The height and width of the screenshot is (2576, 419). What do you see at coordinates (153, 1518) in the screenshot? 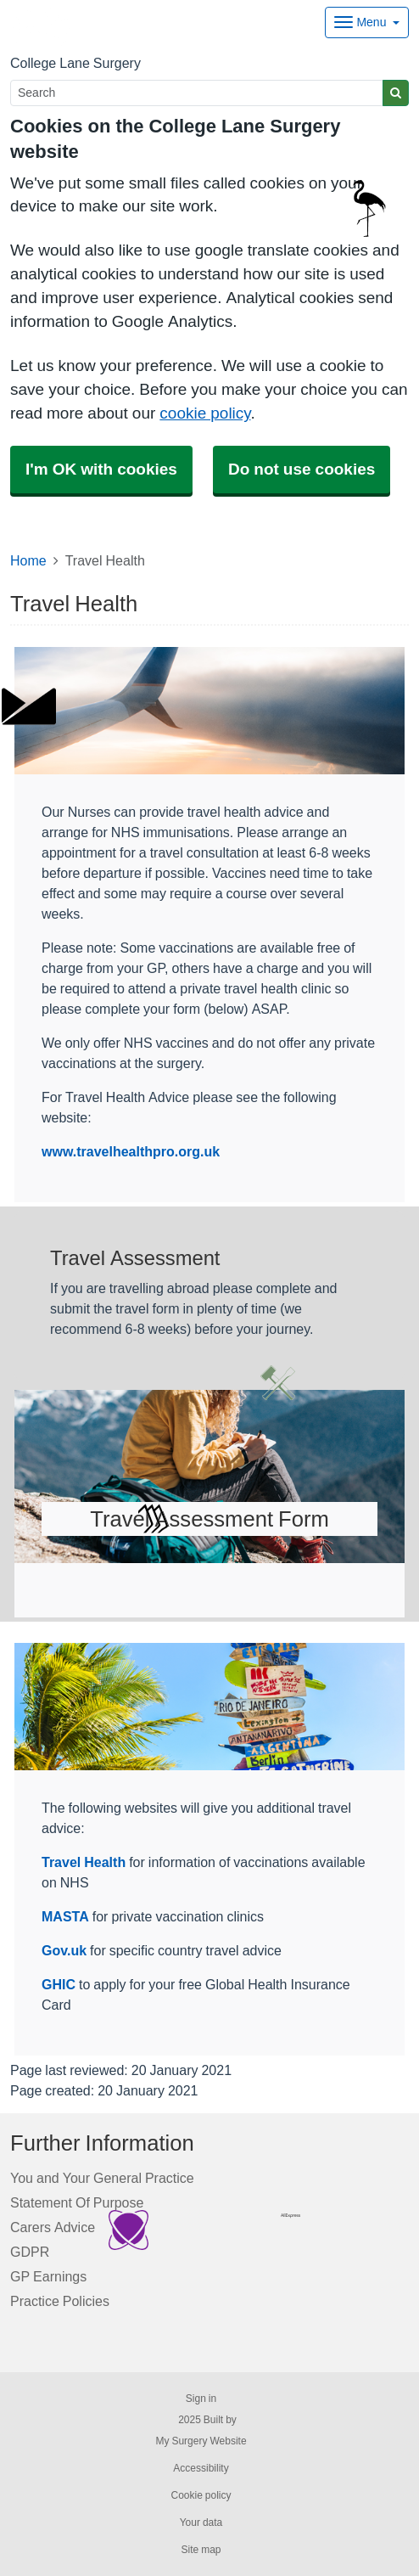
I see `open wikibooks website or app` at bounding box center [153, 1518].